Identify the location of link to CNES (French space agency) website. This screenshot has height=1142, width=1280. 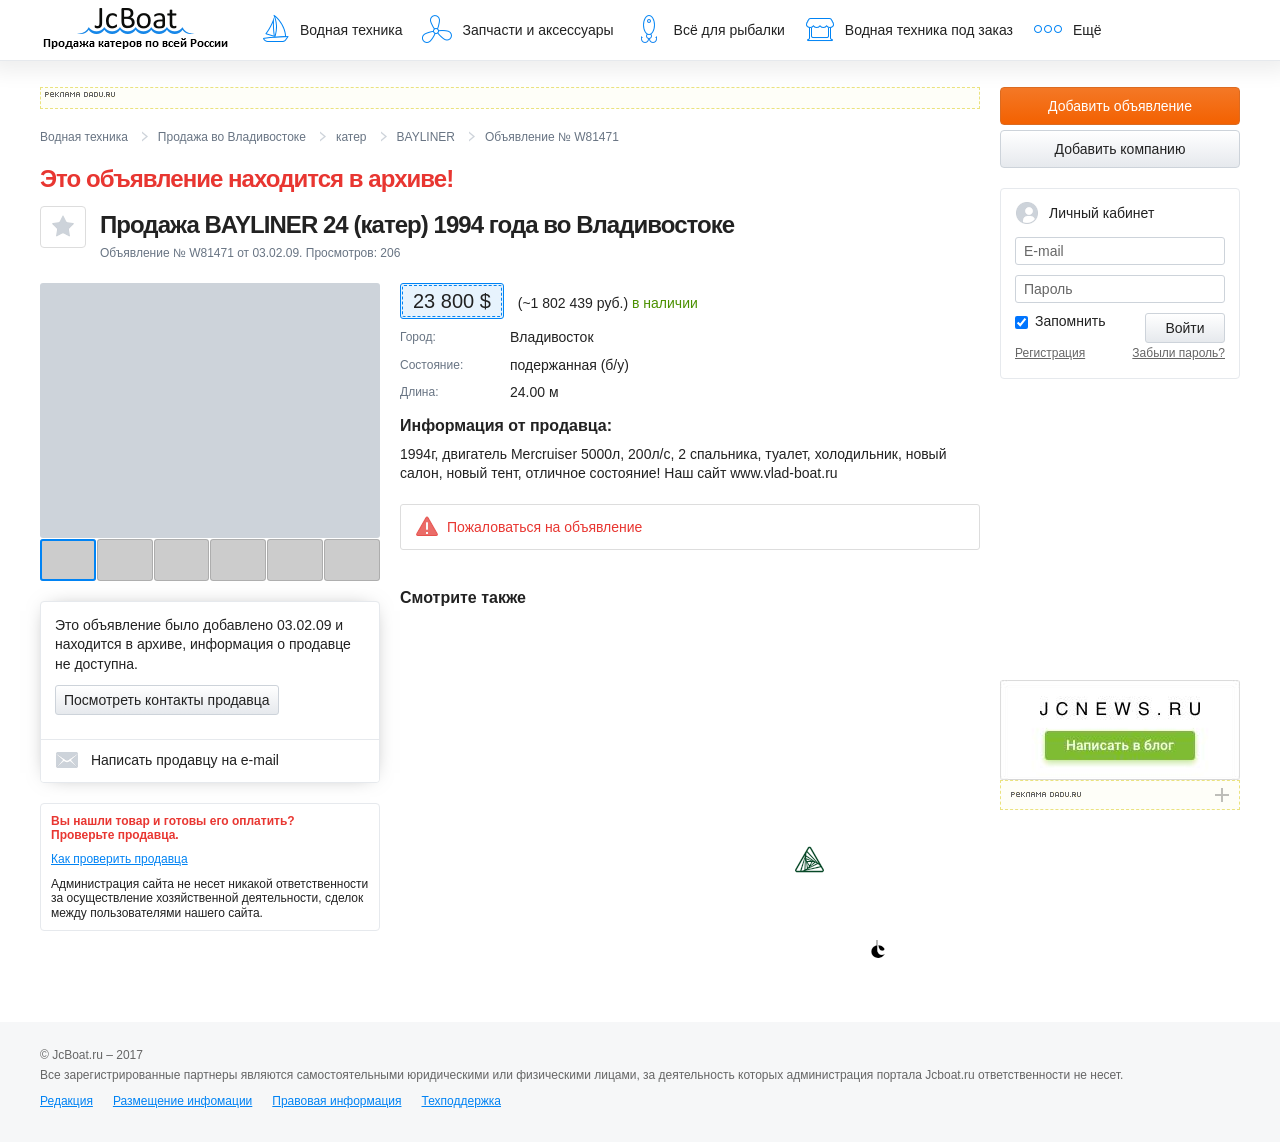
(878, 949).